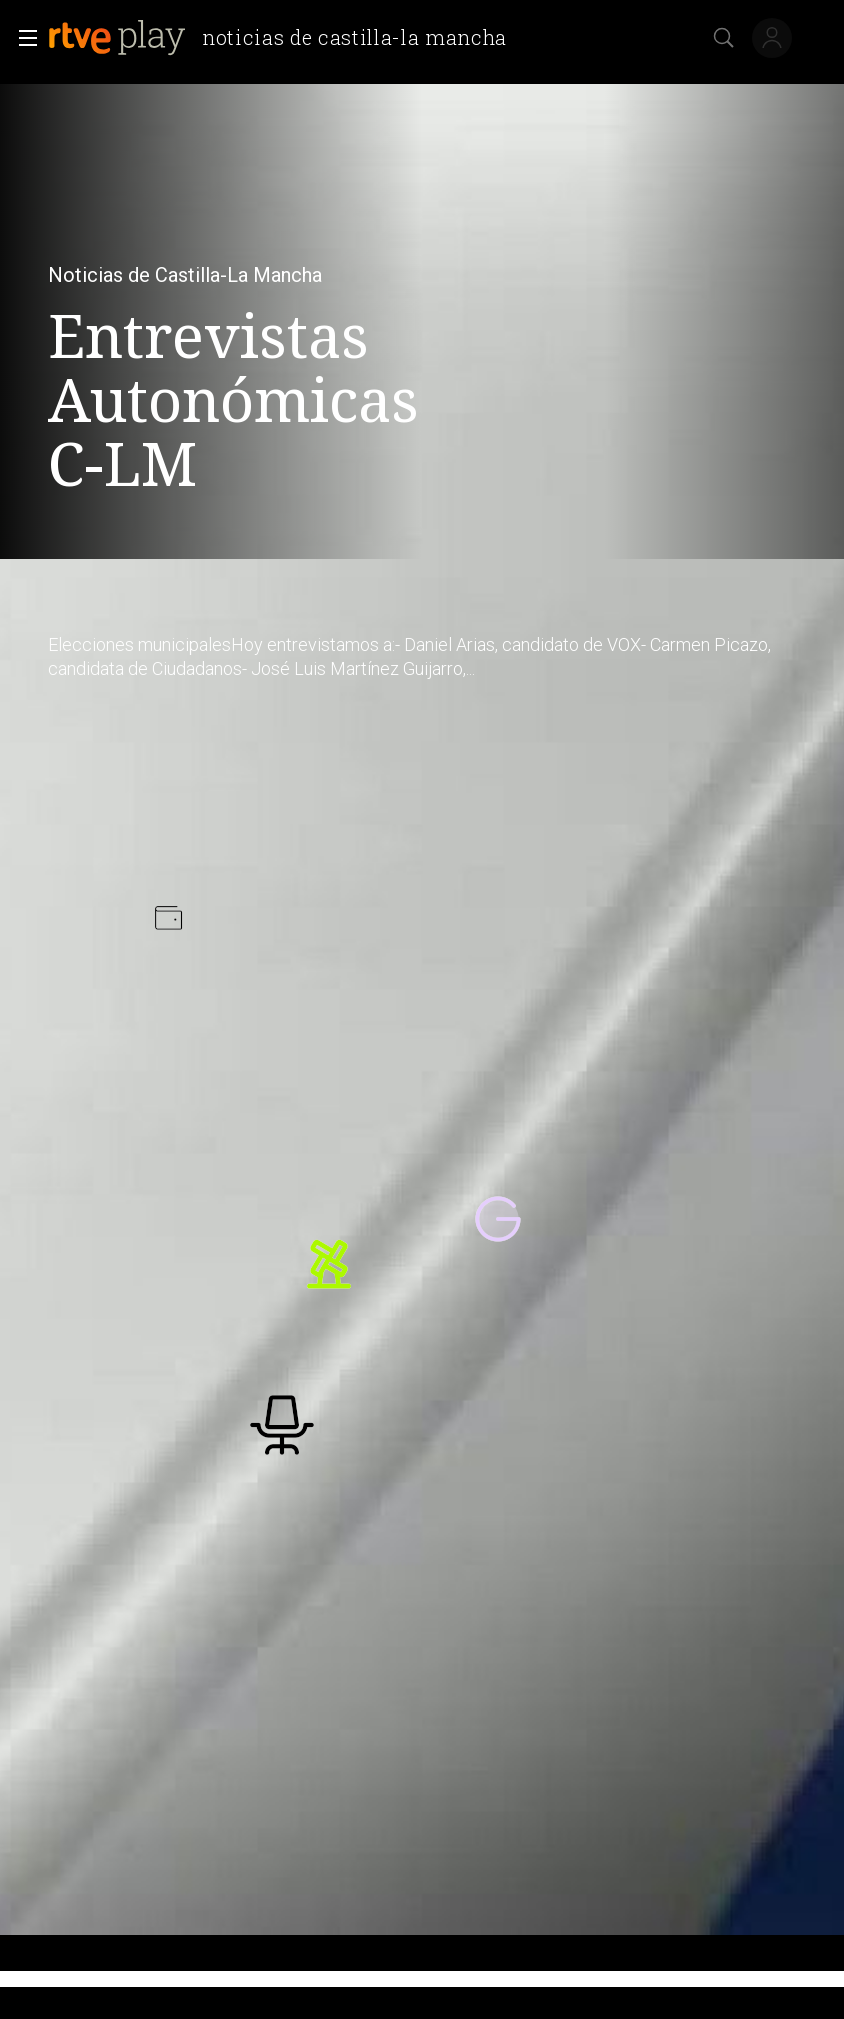  I want to click on office or workspace settings, so click(282, 1425).